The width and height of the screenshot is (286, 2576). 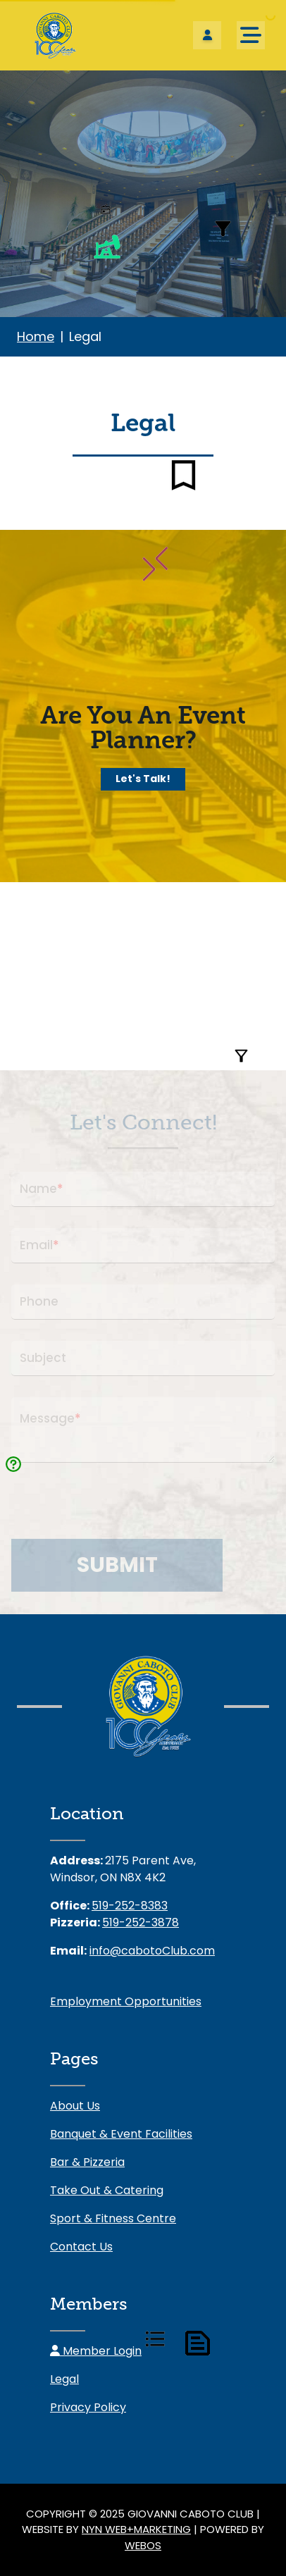 What do you see at coordinates (183, 475) in the screenshot?
I see `bookmark this item` at bounding box center [183, 475].